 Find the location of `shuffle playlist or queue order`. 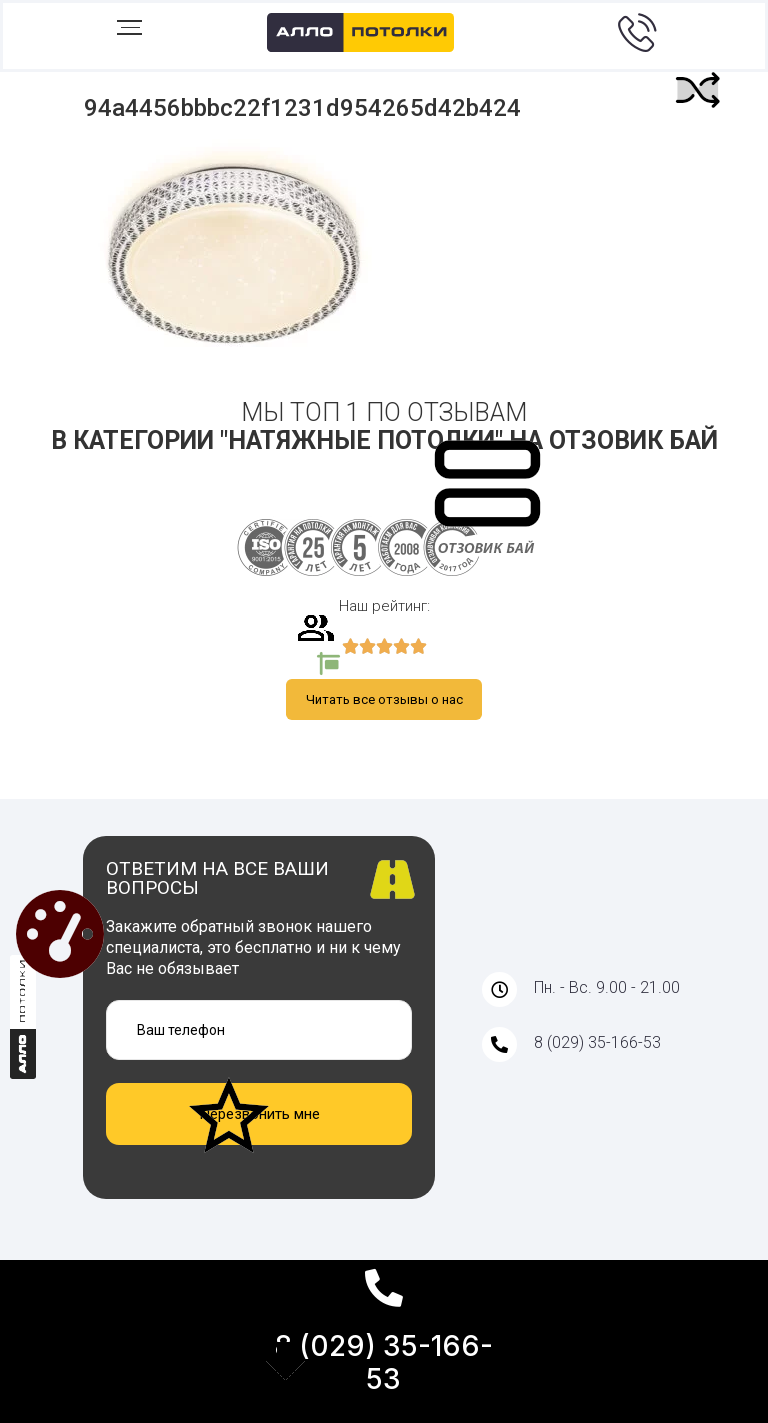

shuffle playlist or queue order is located at coordinates (697, 90).